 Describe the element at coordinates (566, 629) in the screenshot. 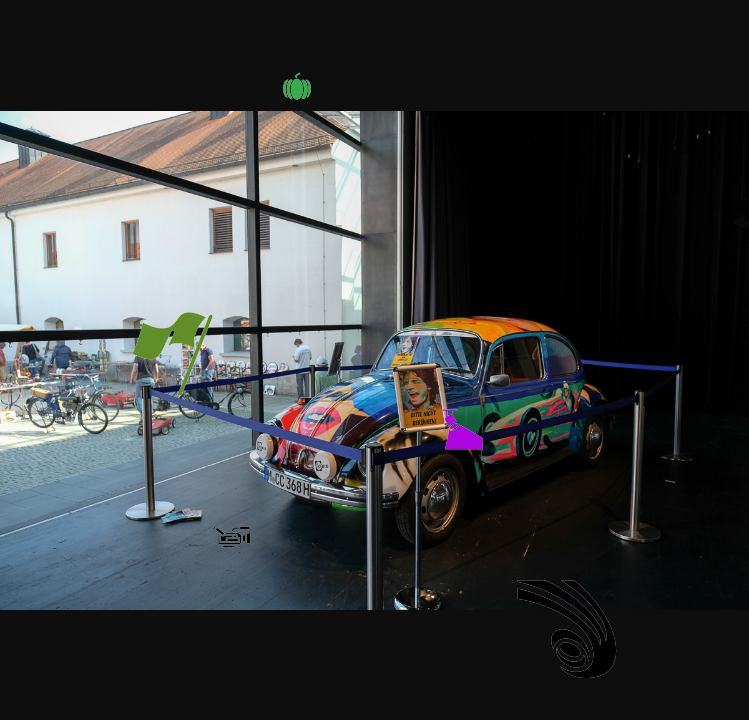

I see `indicates loading or processing in progress` at that location.